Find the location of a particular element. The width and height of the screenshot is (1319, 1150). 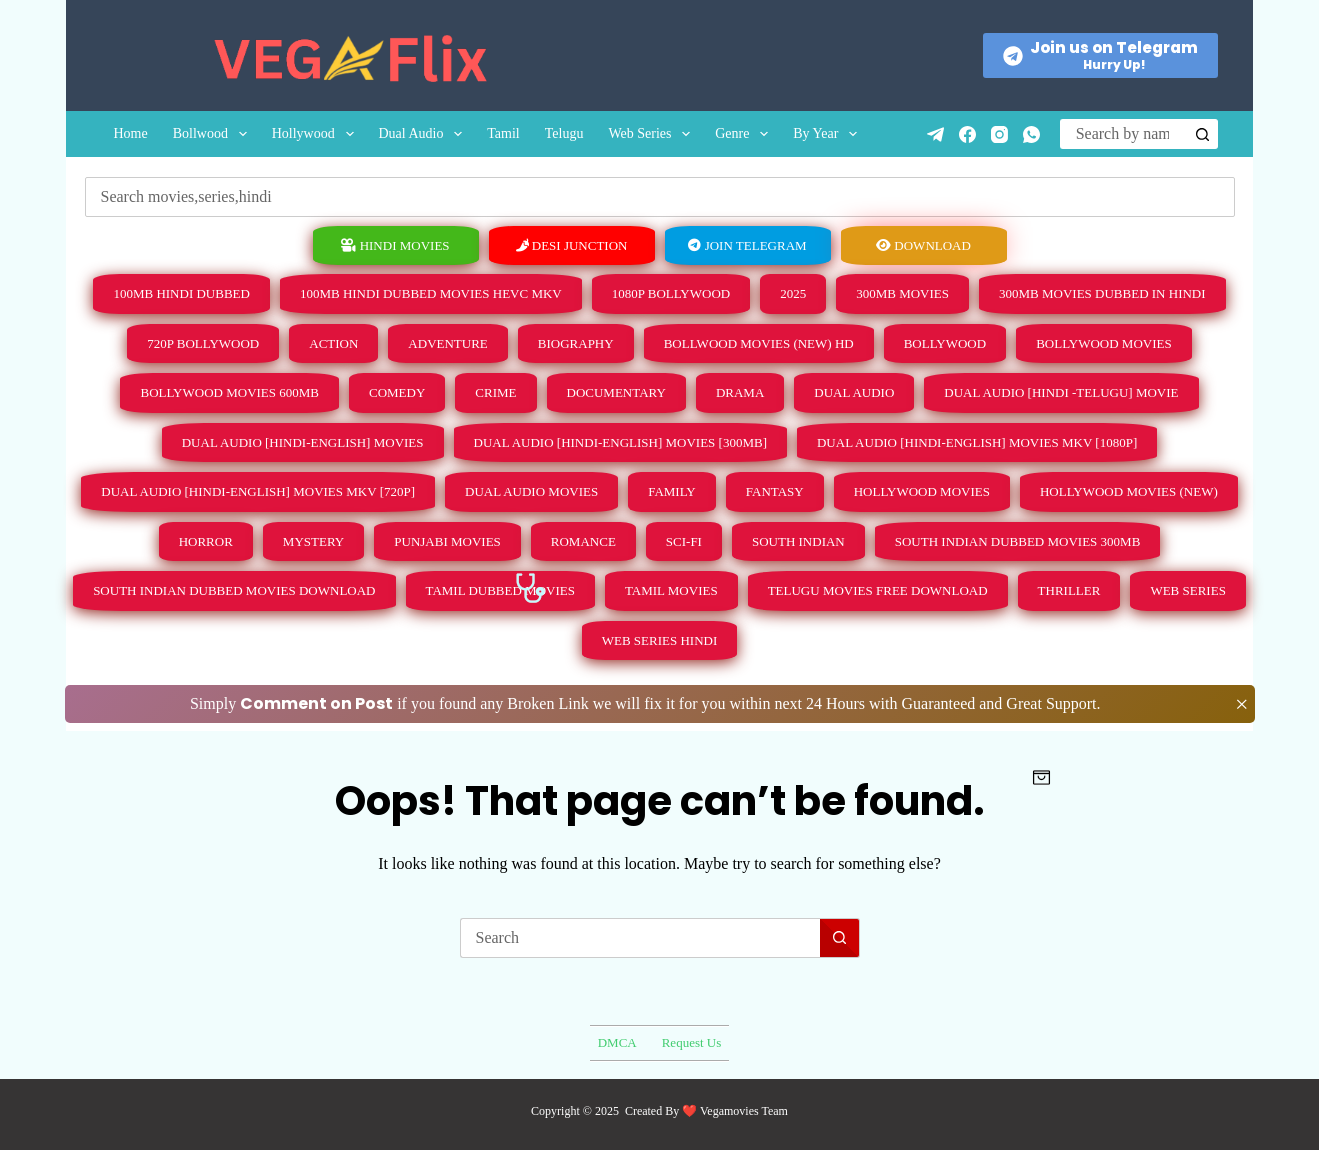

access health or medical features is located at coordinates (529, 587).